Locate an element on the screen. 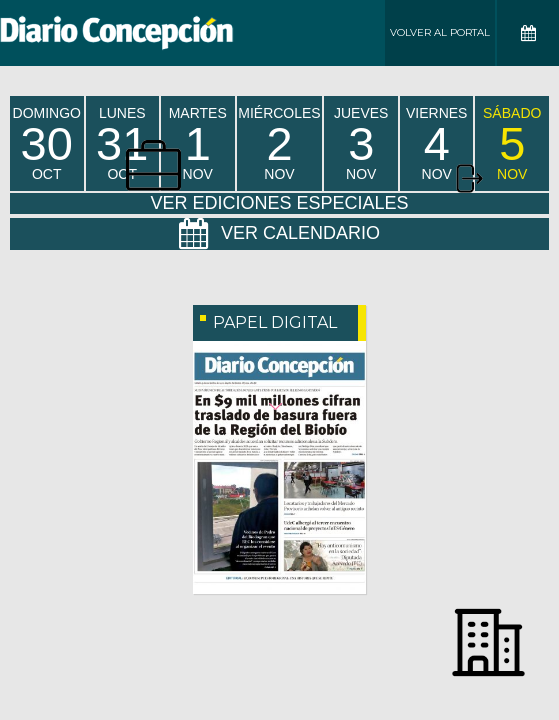 This screenshot has width=559, height=720. log out of your account is located at coordinates (467, 178).